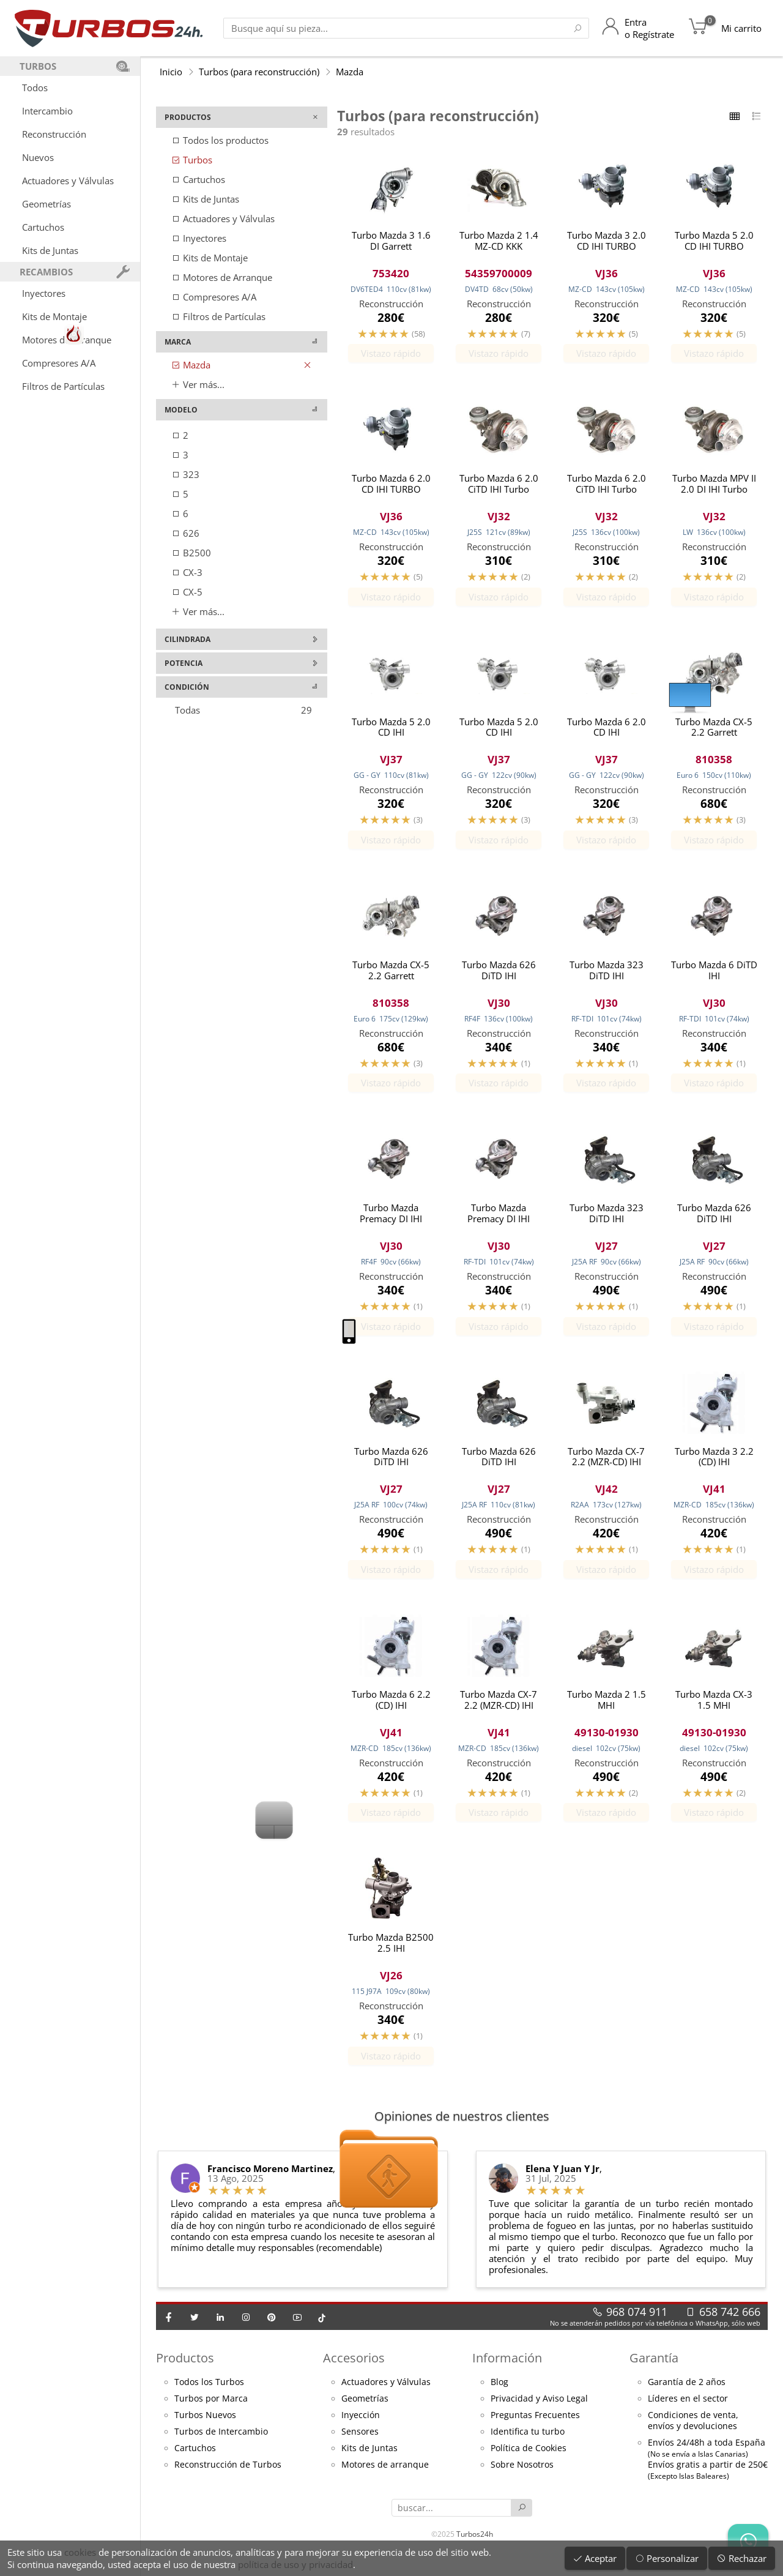  What do you see at coordinates (274, 1820) in the screenshot?
I see `touchpad or trackpad input device settings` at bounding box center [274, 1820].